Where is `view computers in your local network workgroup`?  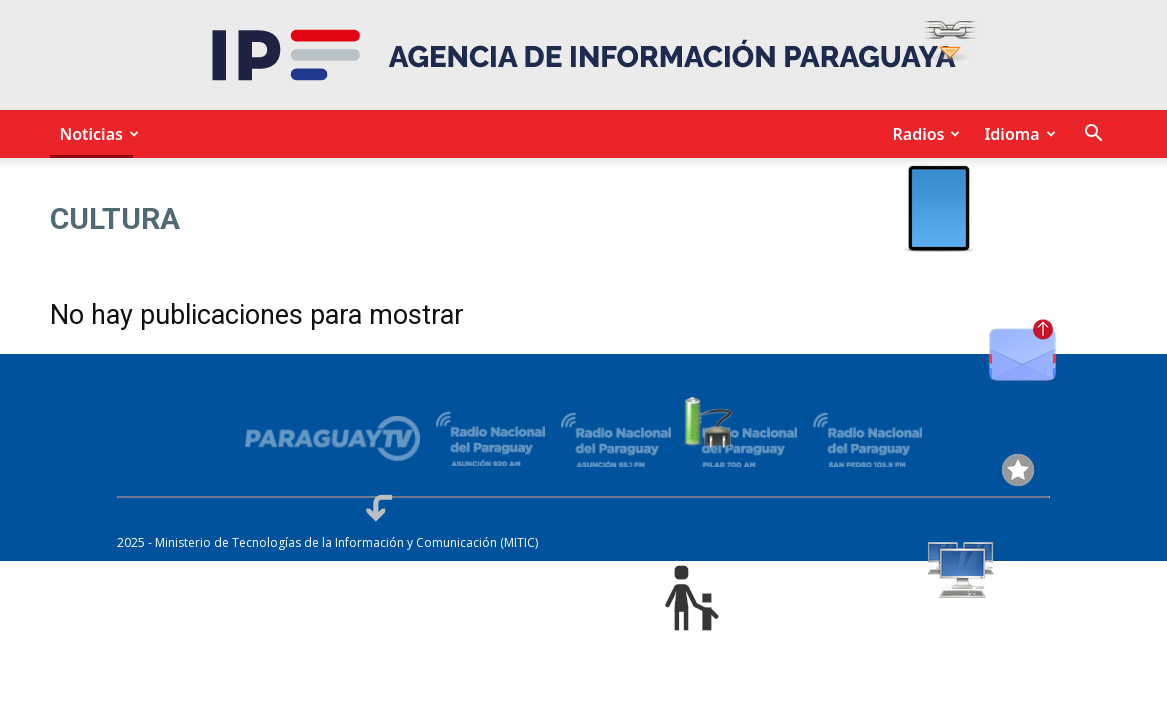
view computers in your local network workgroup is located at coordinates (960, 569).